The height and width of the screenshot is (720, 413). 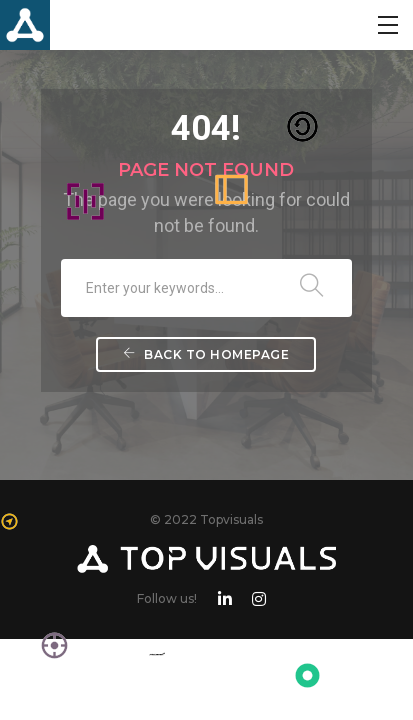 What do you see at coordinates (307, 675) in the screenshot?
I see `a selected radio button option` at bounding box center [307, 675].